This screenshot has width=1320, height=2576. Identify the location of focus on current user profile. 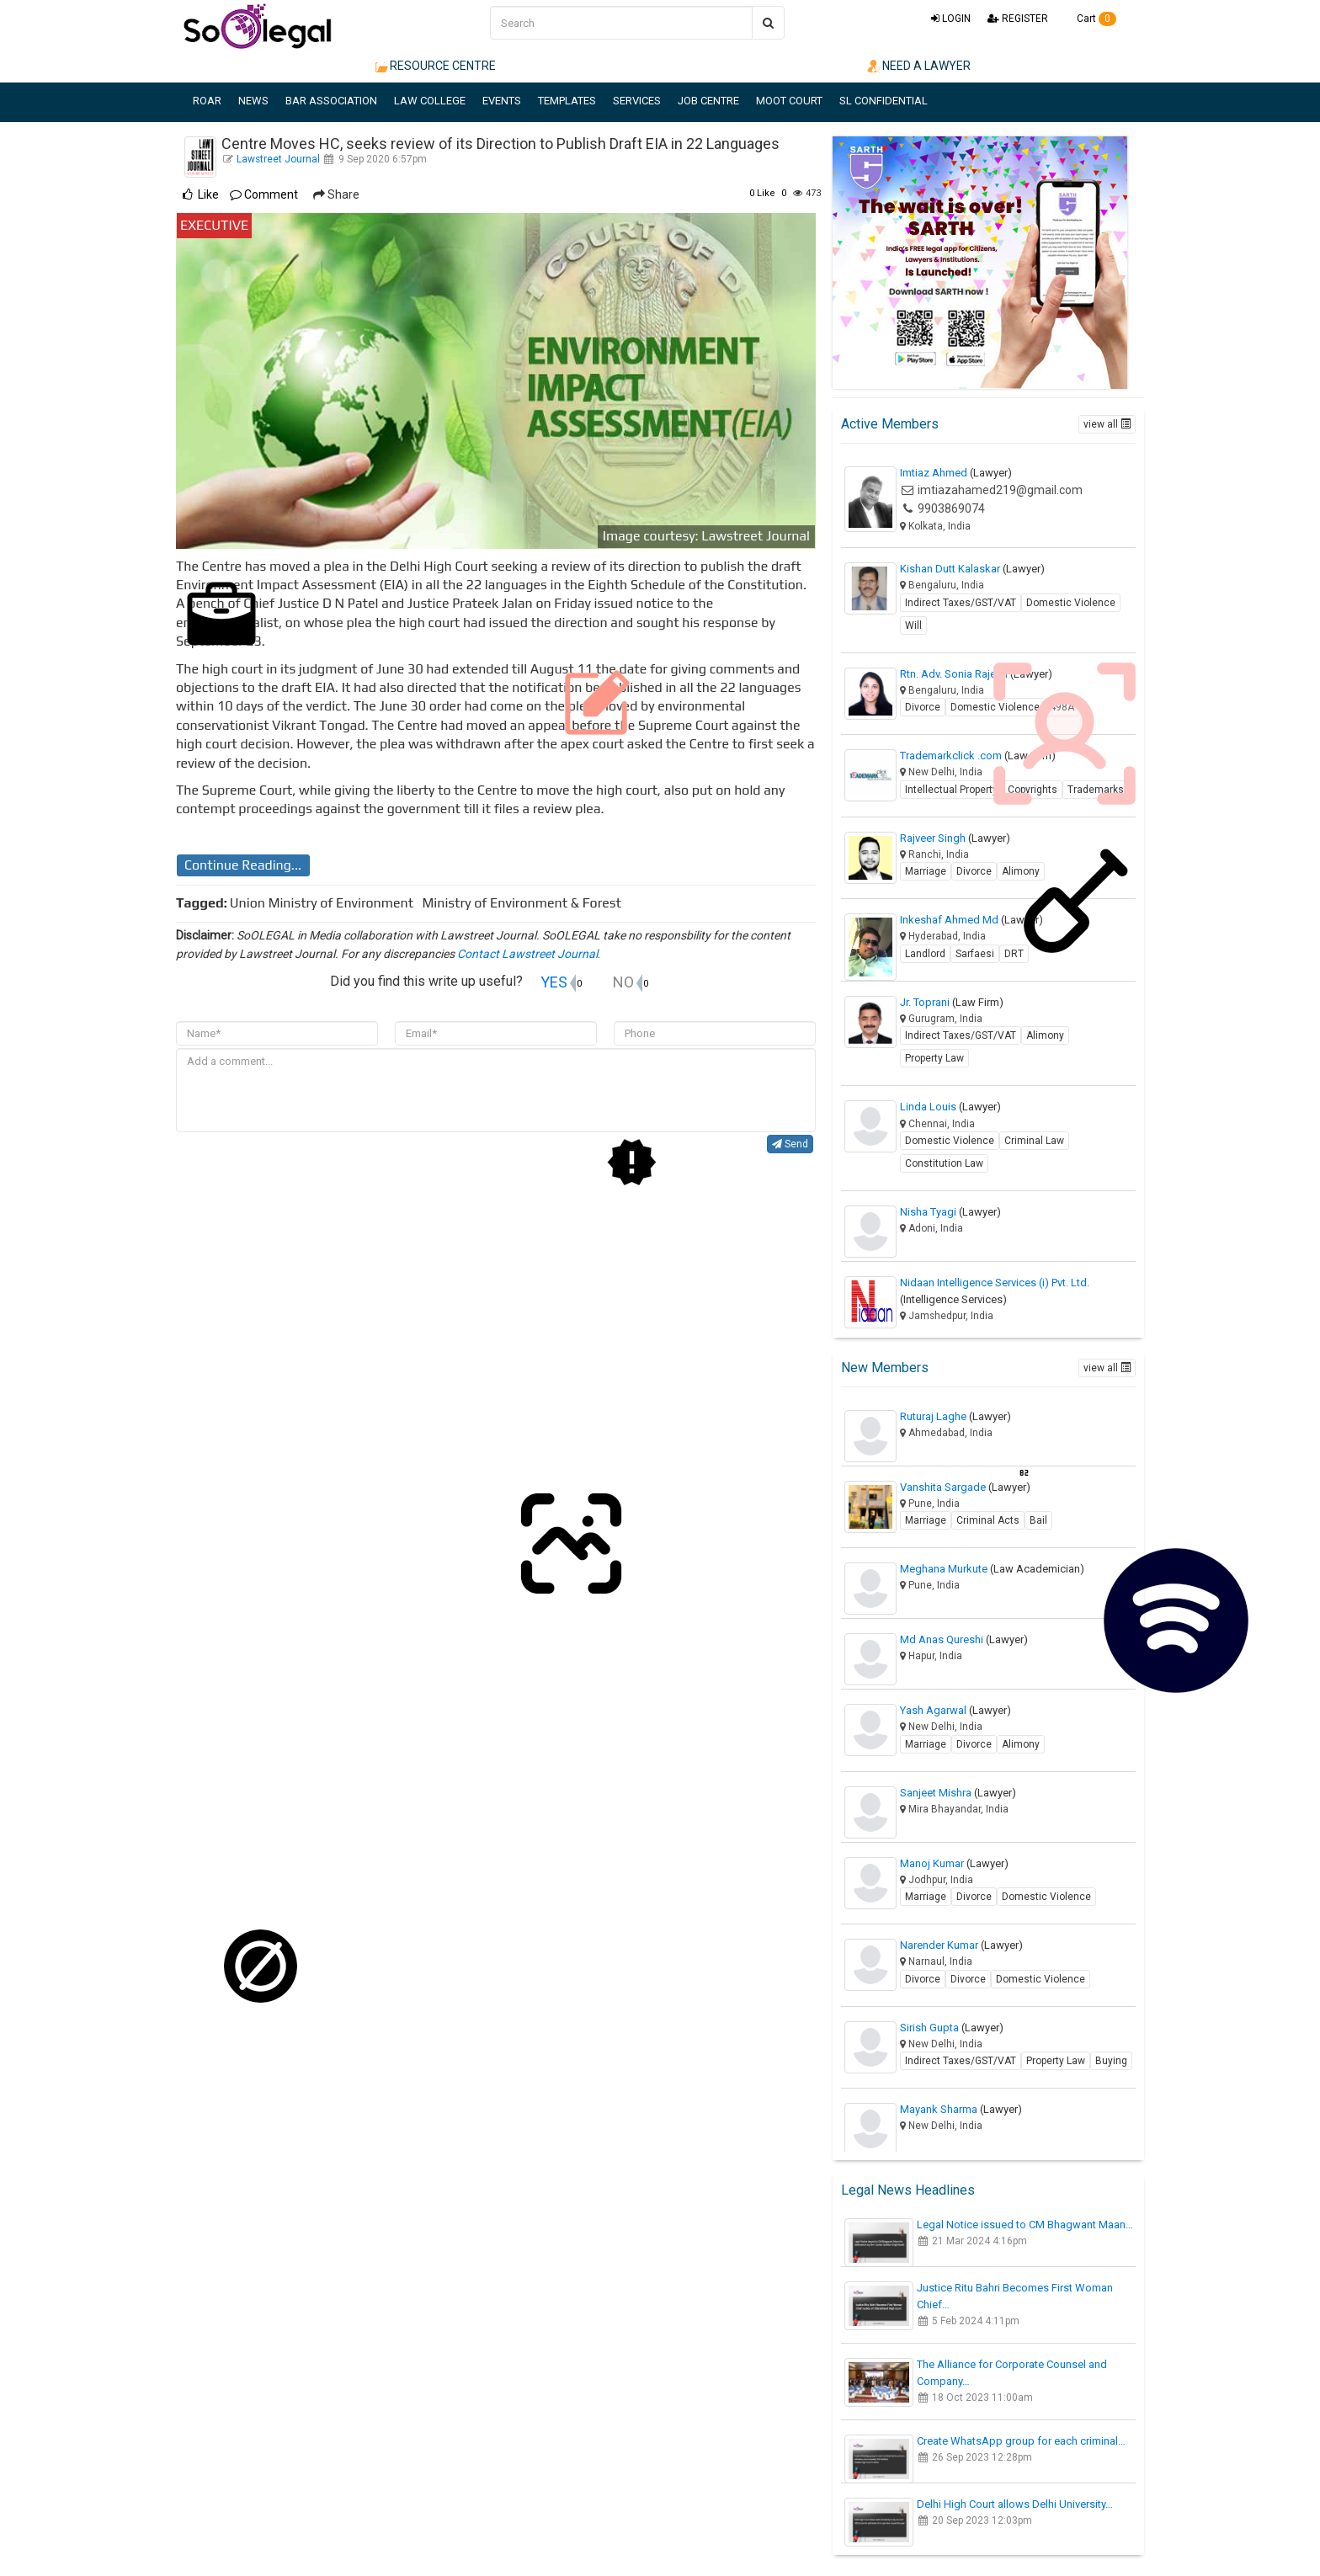
(1064, 733).